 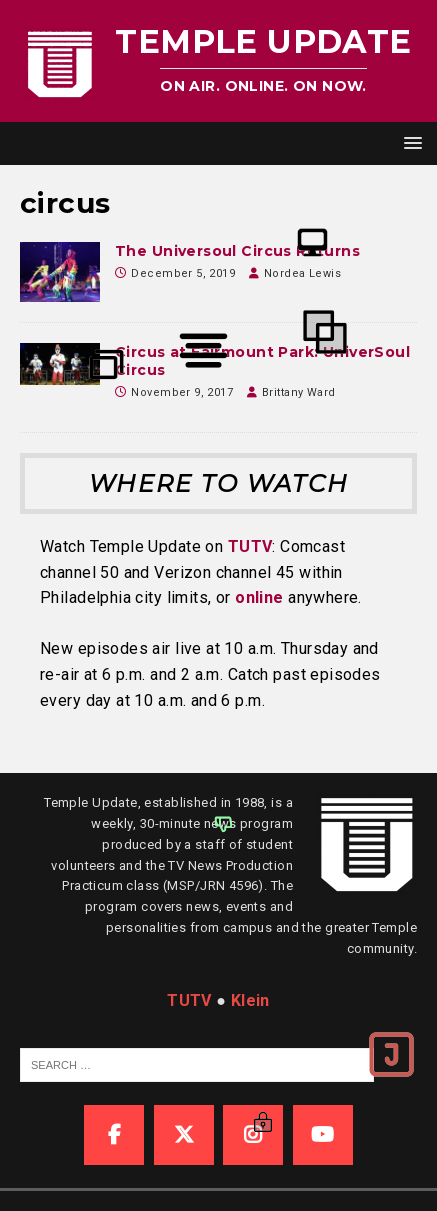 What do you see at coordinates (325, 332) in the screenshot?
I see `exclude overlapping areas in a design tool` at bounding box center [325, 332].